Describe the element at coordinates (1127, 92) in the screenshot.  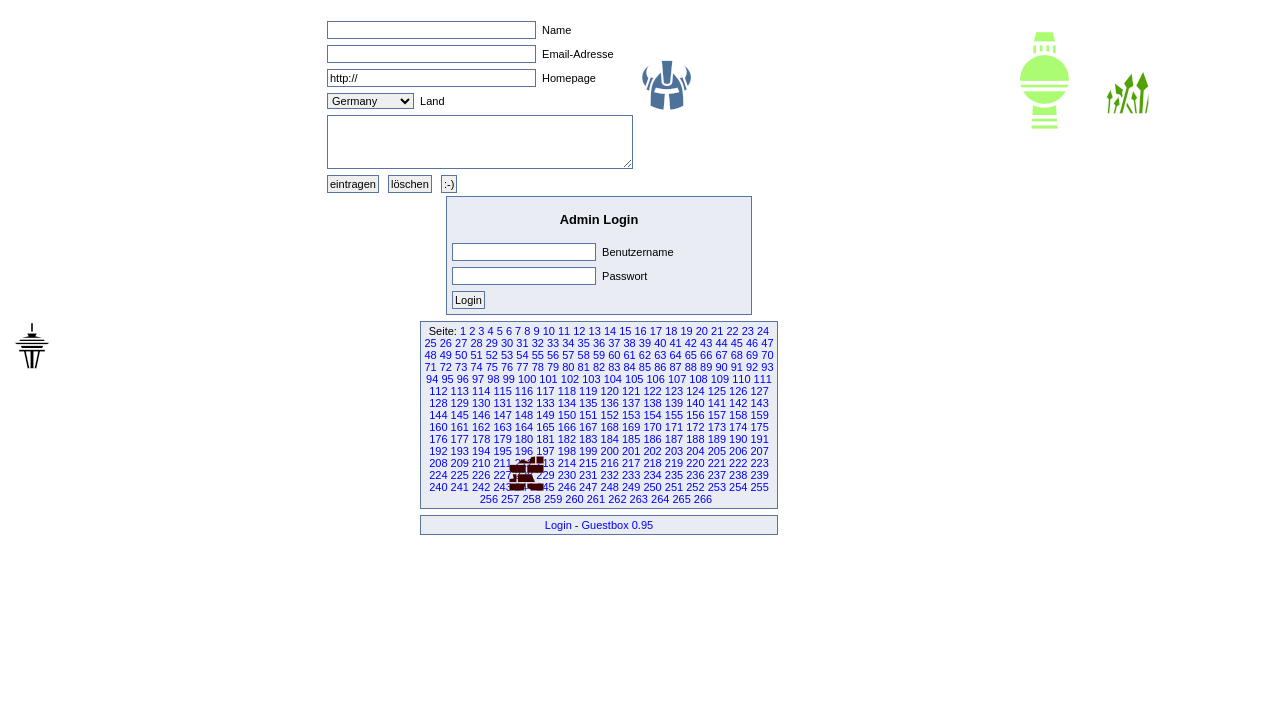
I see `select spear weapon type` at that location.